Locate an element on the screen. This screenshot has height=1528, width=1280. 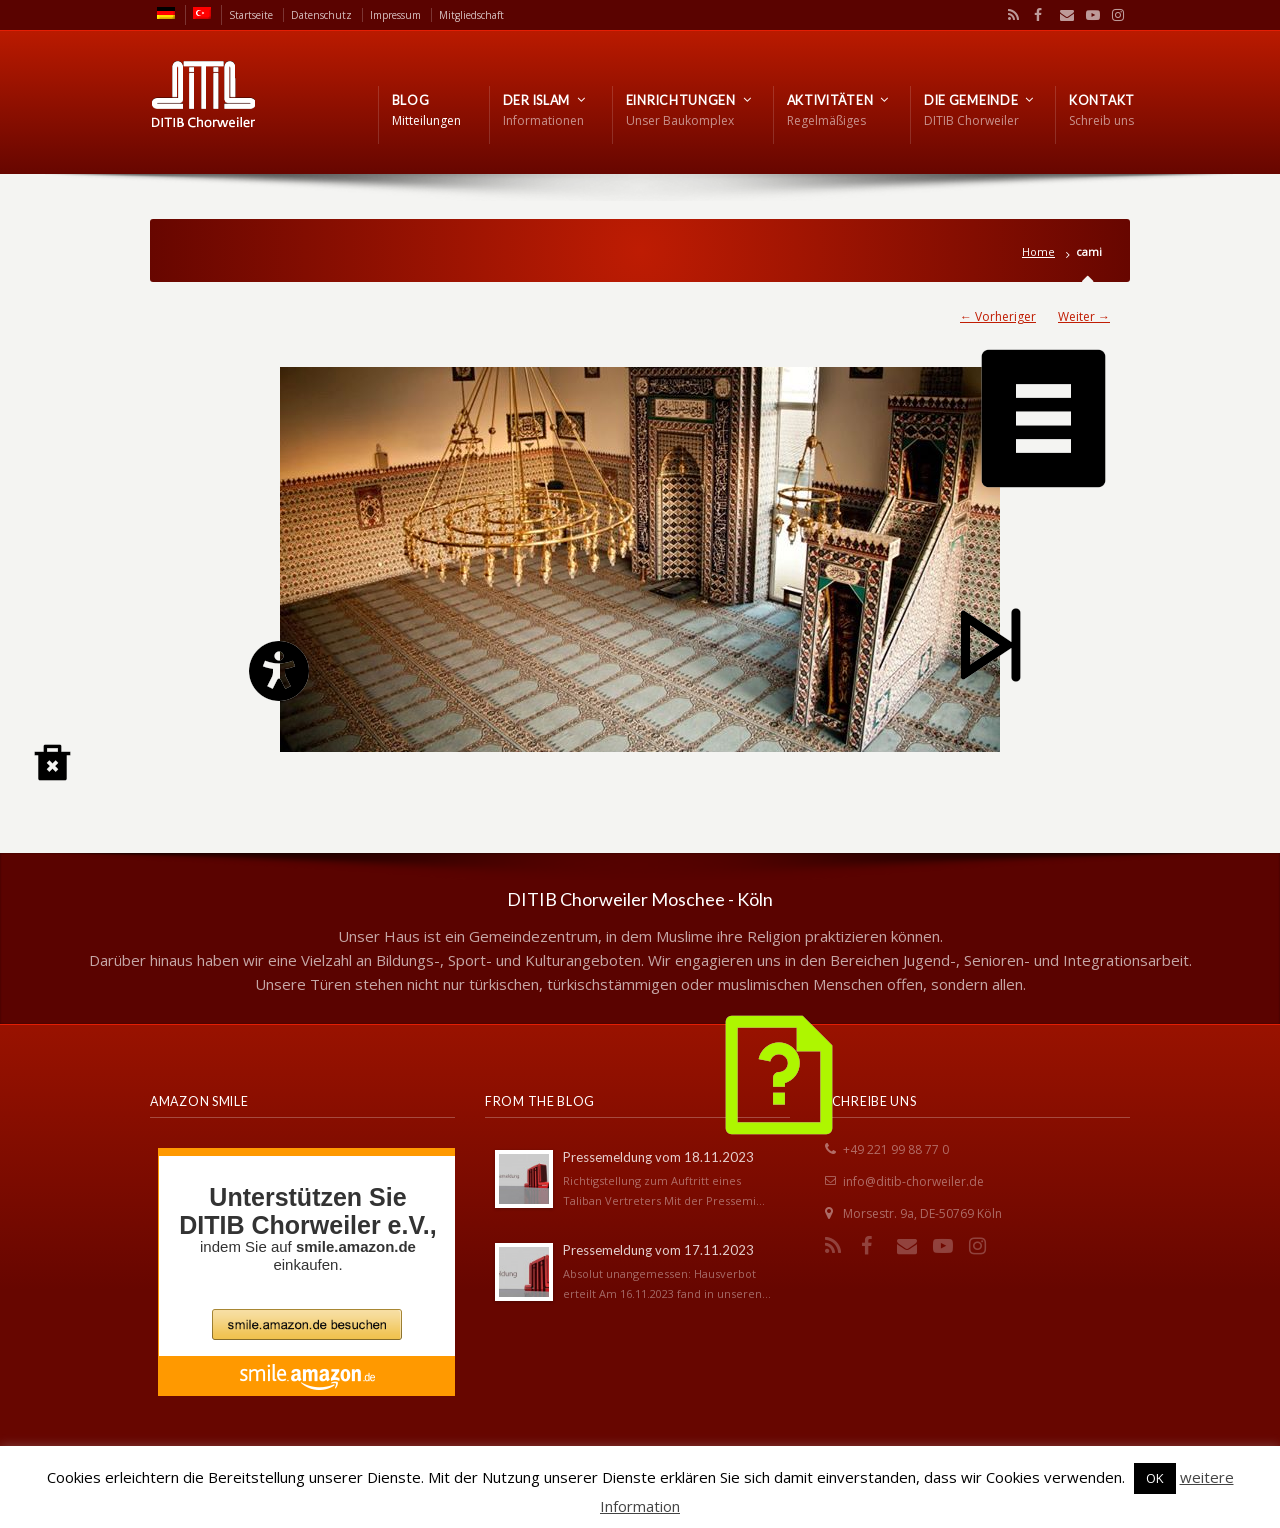
skip to the next track is located at coordinates (993, 645).